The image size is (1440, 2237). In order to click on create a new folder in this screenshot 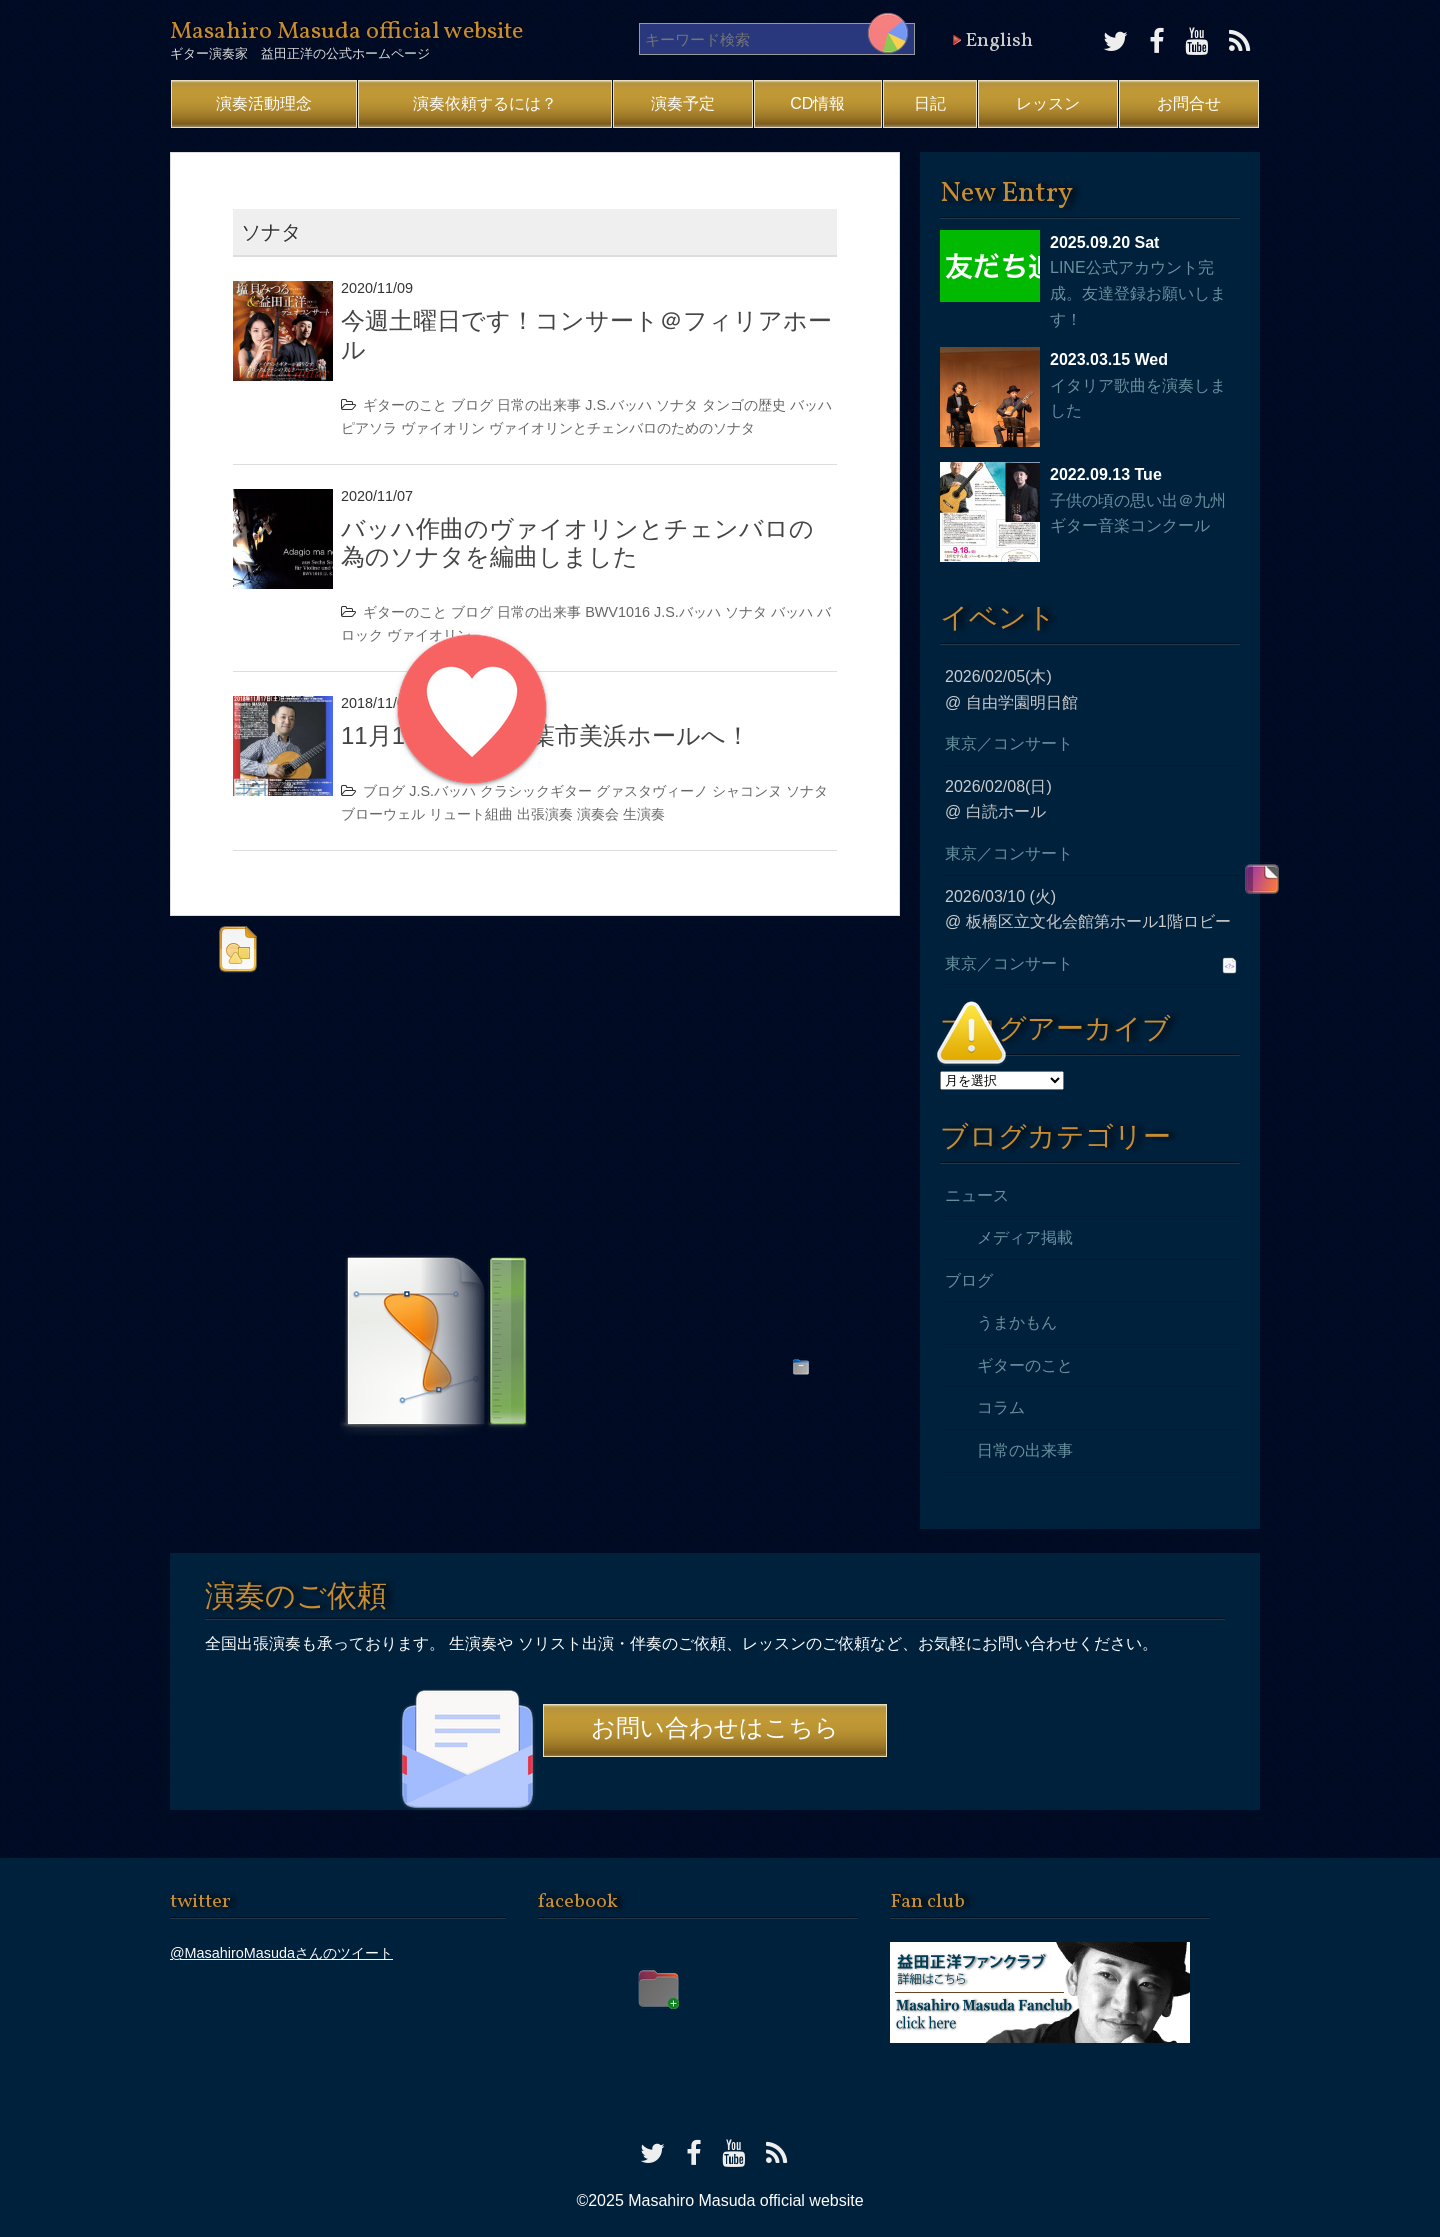, I will do `click(658, 1988)`.